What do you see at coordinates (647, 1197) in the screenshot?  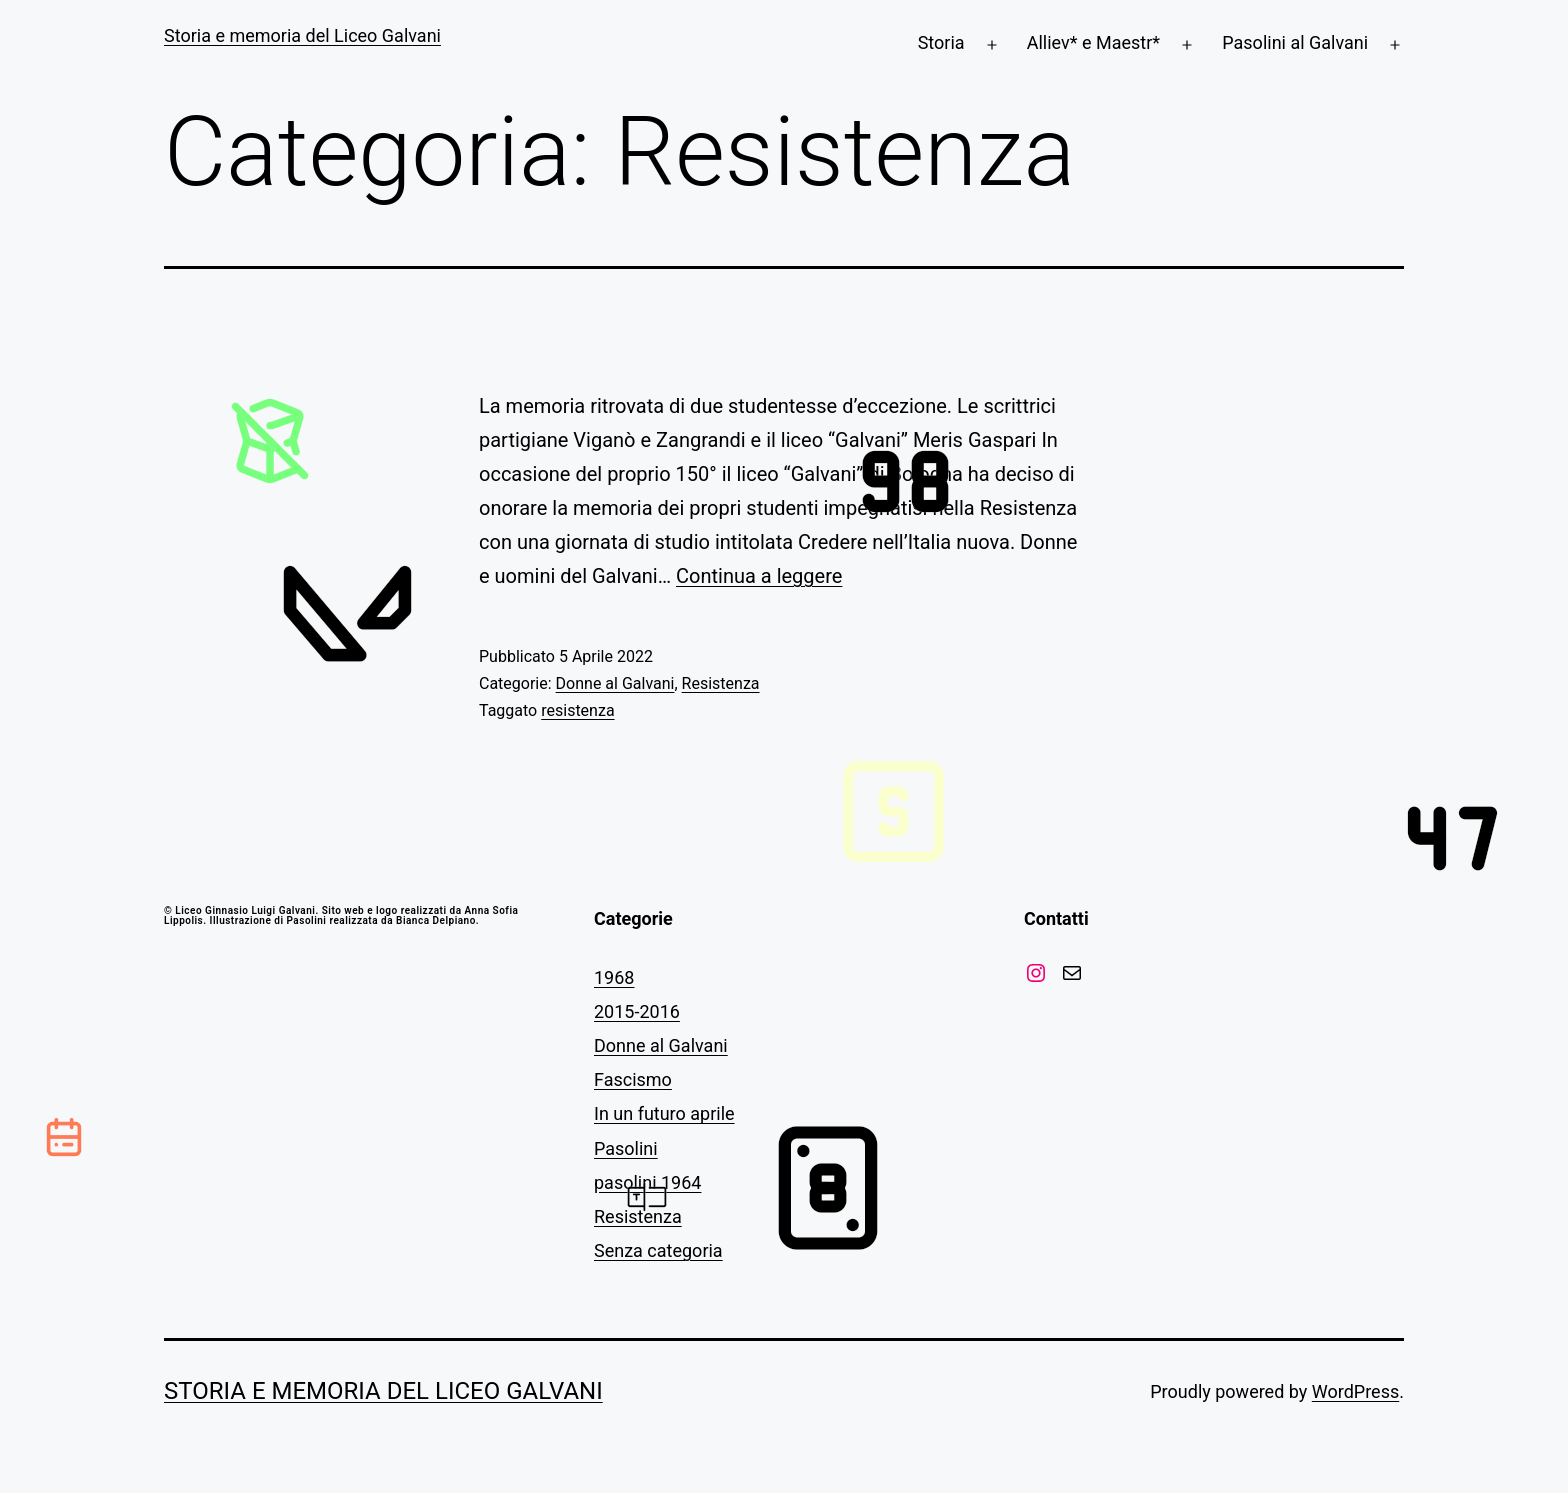 I see `enter or edit text in a text field` at bounding box center [647, 1197].